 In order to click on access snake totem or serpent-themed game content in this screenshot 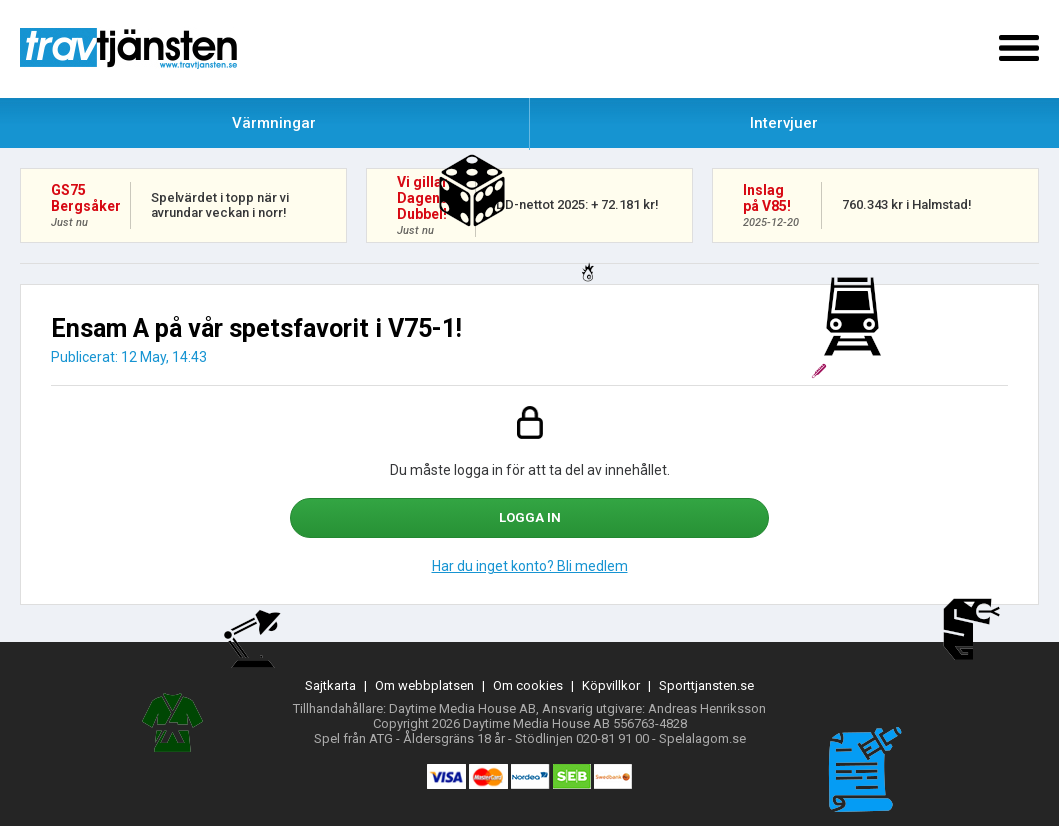, I will do `click(969, 629)`.